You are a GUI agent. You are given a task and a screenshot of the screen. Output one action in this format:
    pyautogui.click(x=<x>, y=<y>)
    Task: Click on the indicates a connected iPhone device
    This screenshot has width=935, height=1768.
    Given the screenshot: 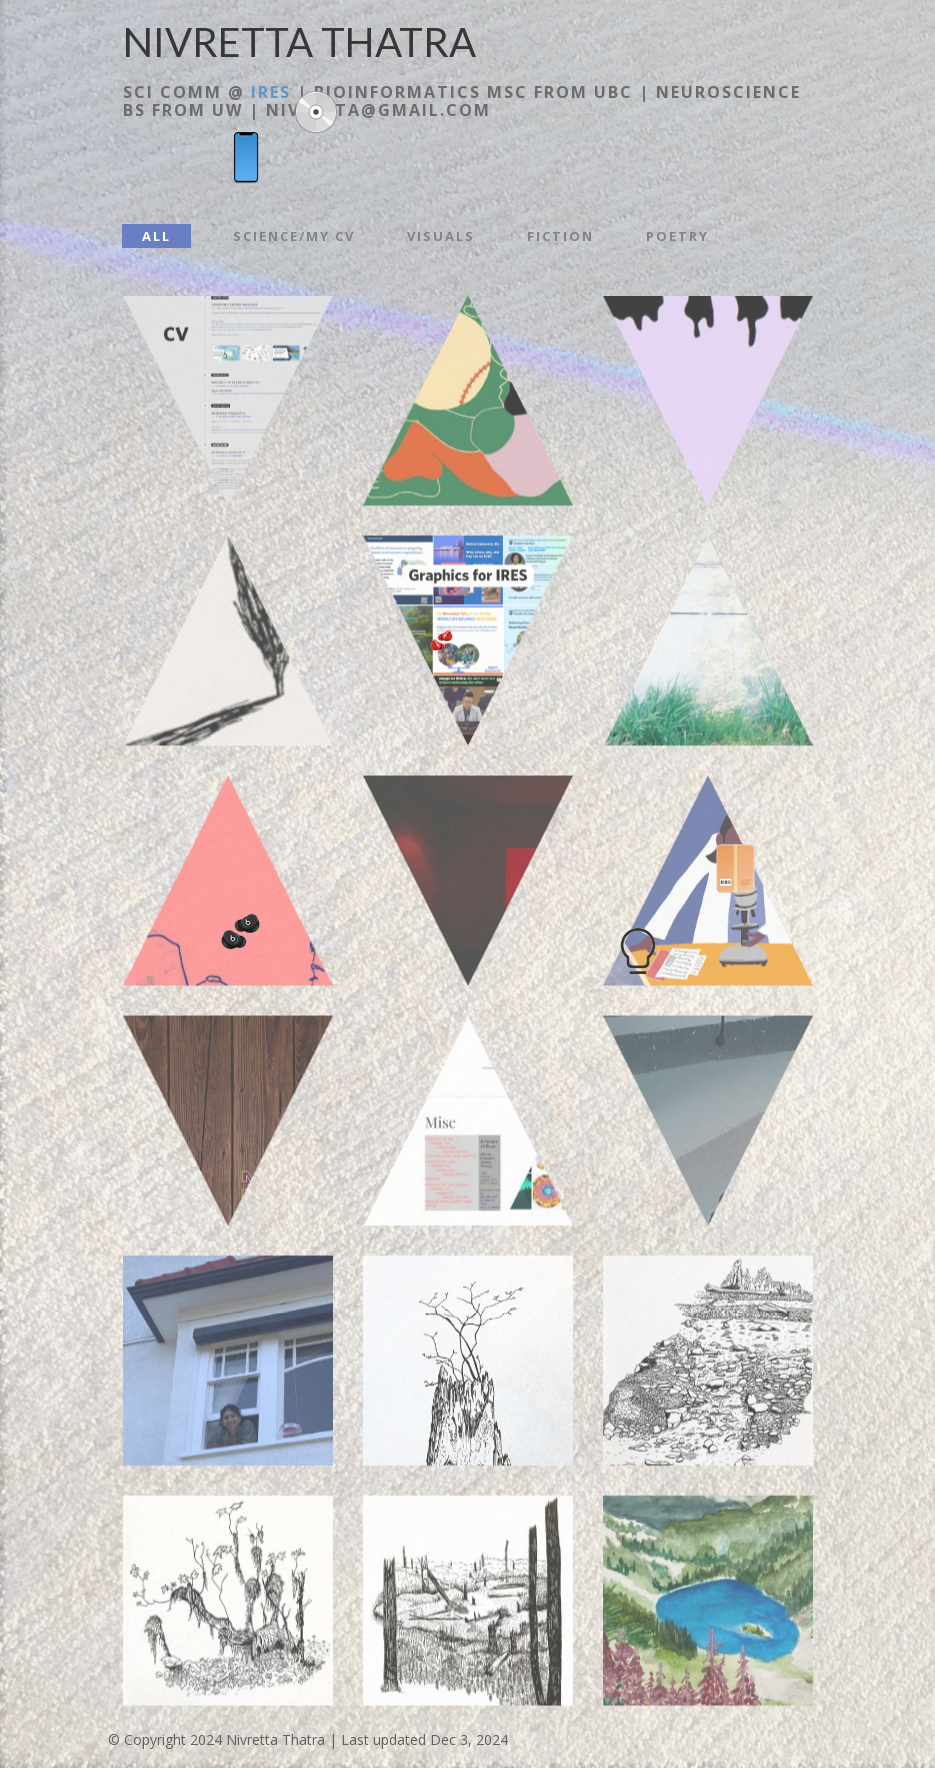 What is the action you would take?
    pyautogui.click(x=246, y=158)
    